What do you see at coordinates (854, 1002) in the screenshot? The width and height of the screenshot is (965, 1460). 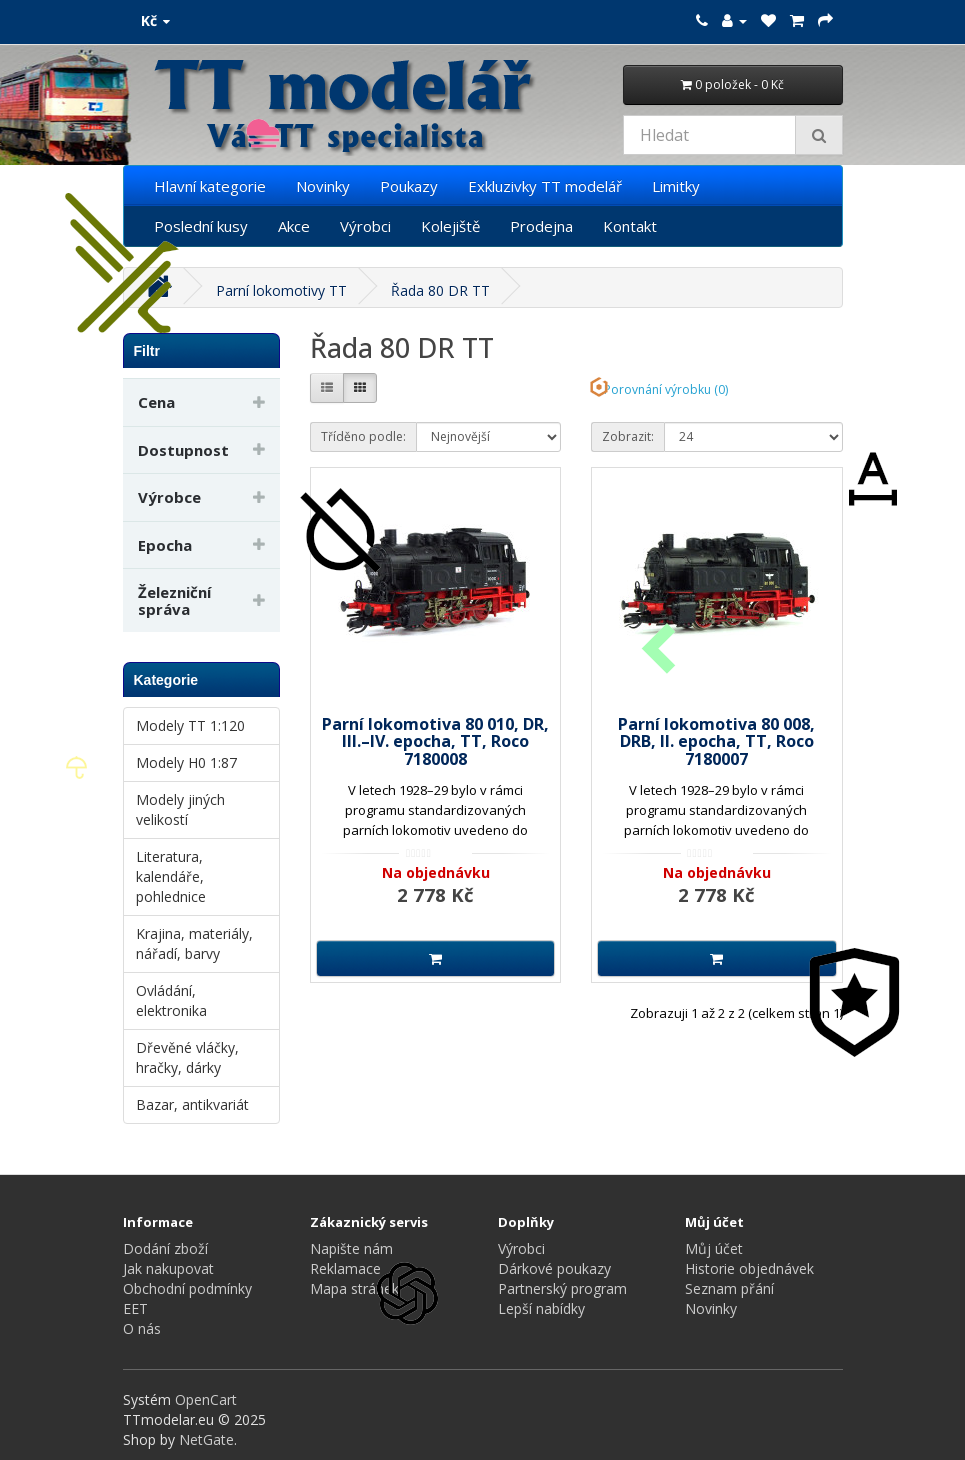 I see `indicates premium or verified security status` at bounding box center [854, 1002].